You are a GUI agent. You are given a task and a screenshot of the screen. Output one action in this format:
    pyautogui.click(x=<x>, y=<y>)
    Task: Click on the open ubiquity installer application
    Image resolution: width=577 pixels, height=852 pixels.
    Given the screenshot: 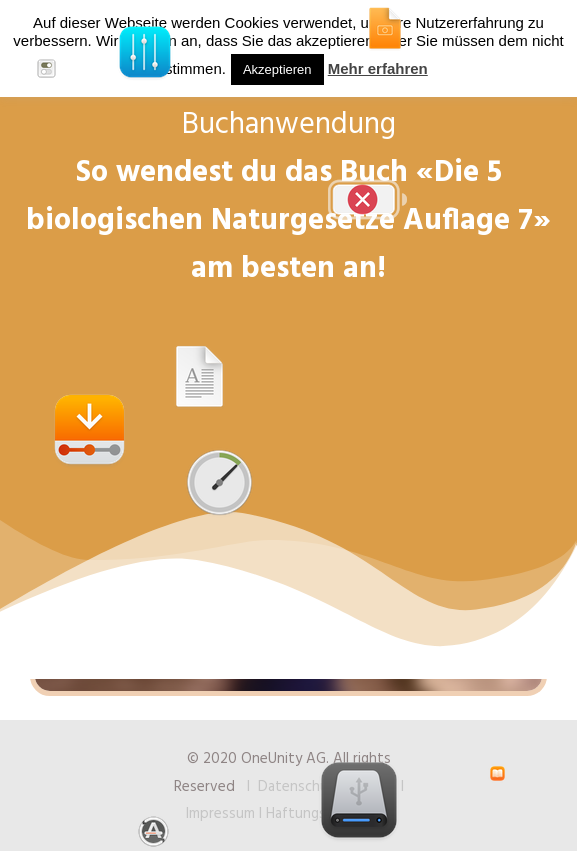 What is the action you would take?
    pyautogui.click(x=89, y=429)
    